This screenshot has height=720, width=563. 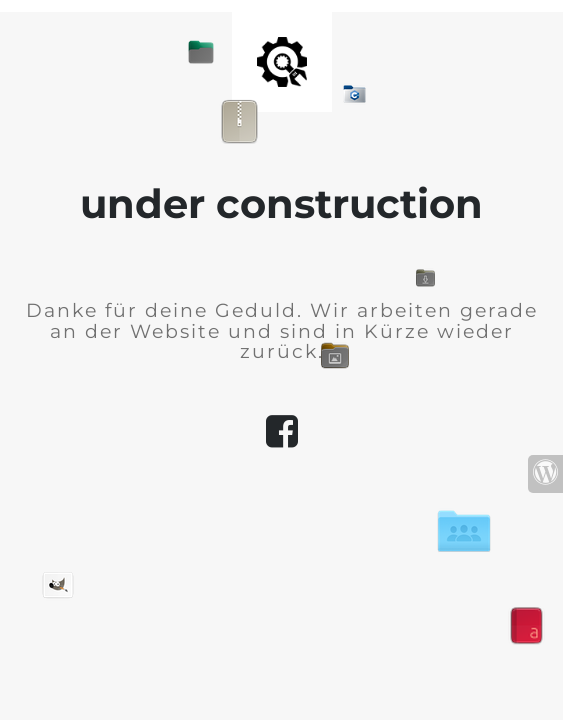 What do you see at coordinates (464, 531) in the screenshot?
I see `access shared group folder` at bounding box center [464, 531].